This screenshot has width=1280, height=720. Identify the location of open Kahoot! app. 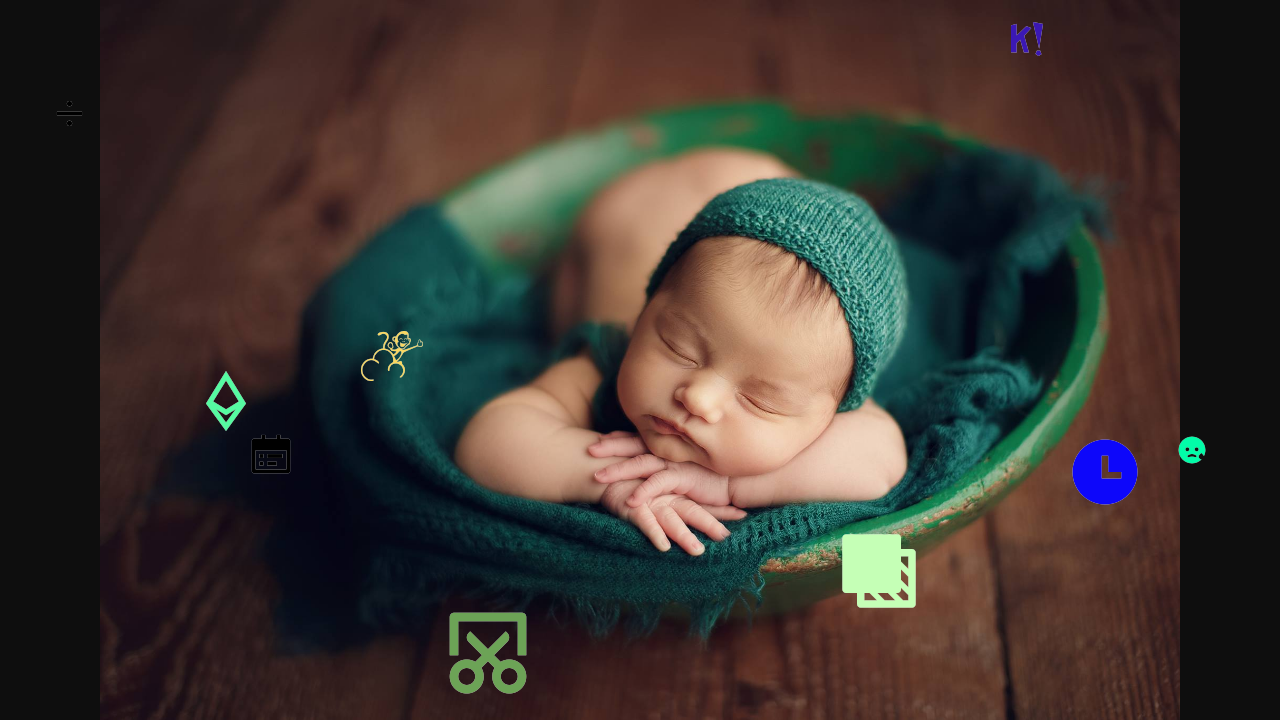
(1027, 39).